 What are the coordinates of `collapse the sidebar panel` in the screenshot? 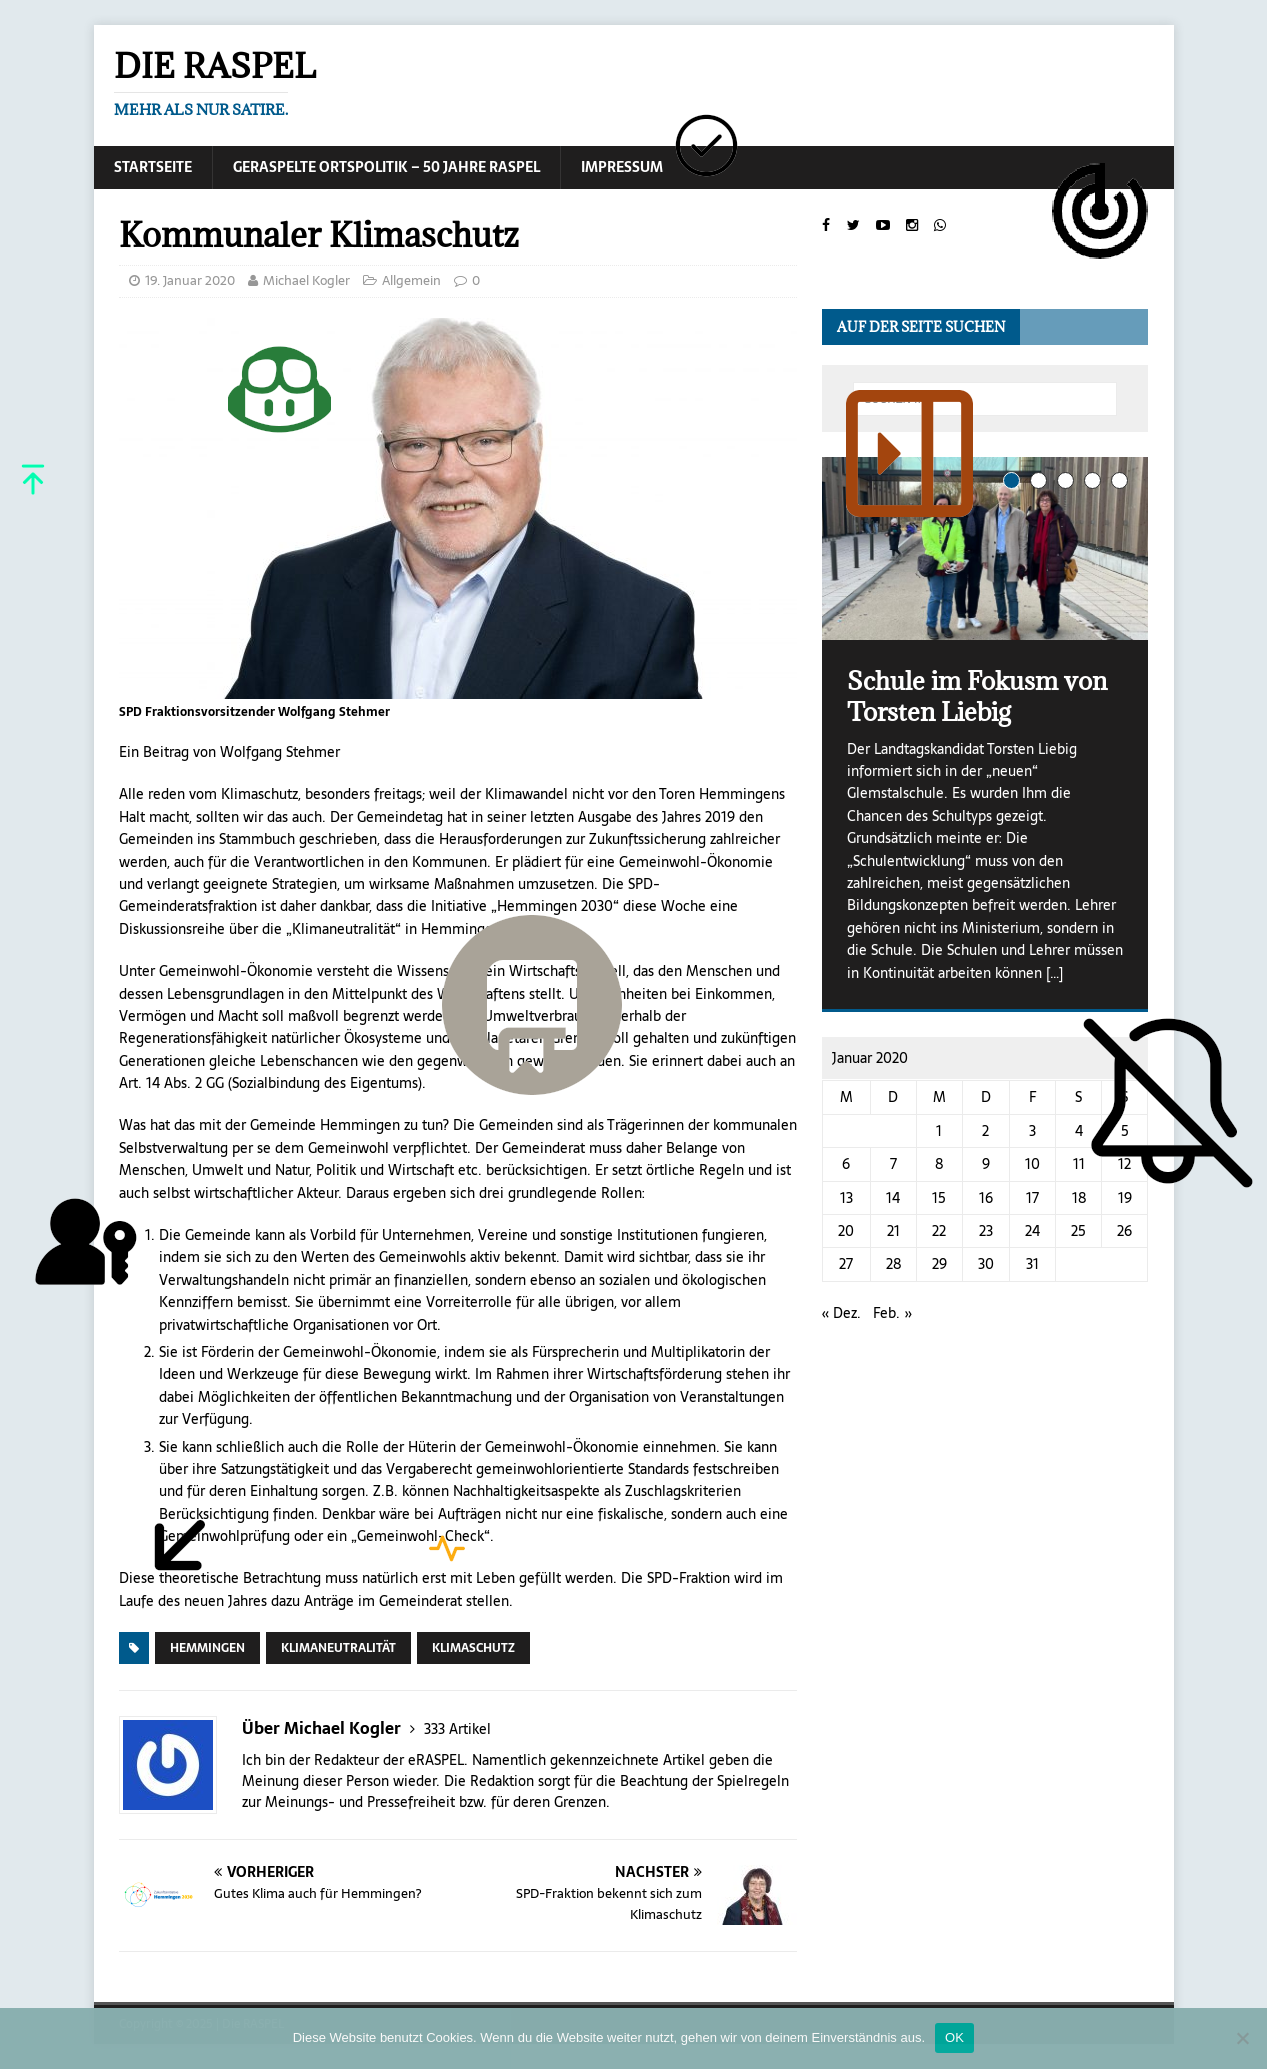 It's located at (909, 453).